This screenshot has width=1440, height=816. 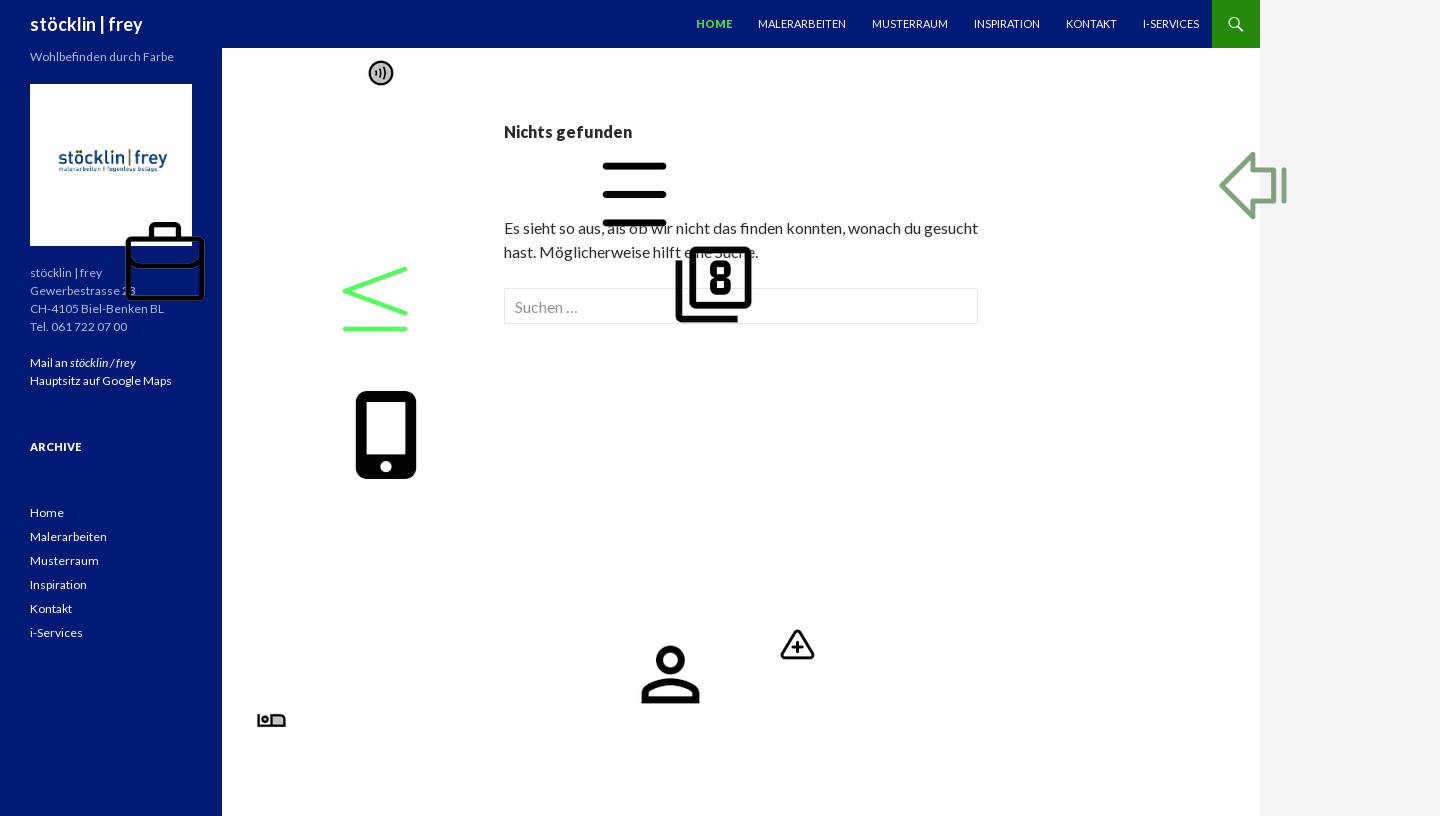 What do you see at coordinates (797, 645) in the screenshot?
I see `add a new warning or alert` at bounding box center [797, 645].